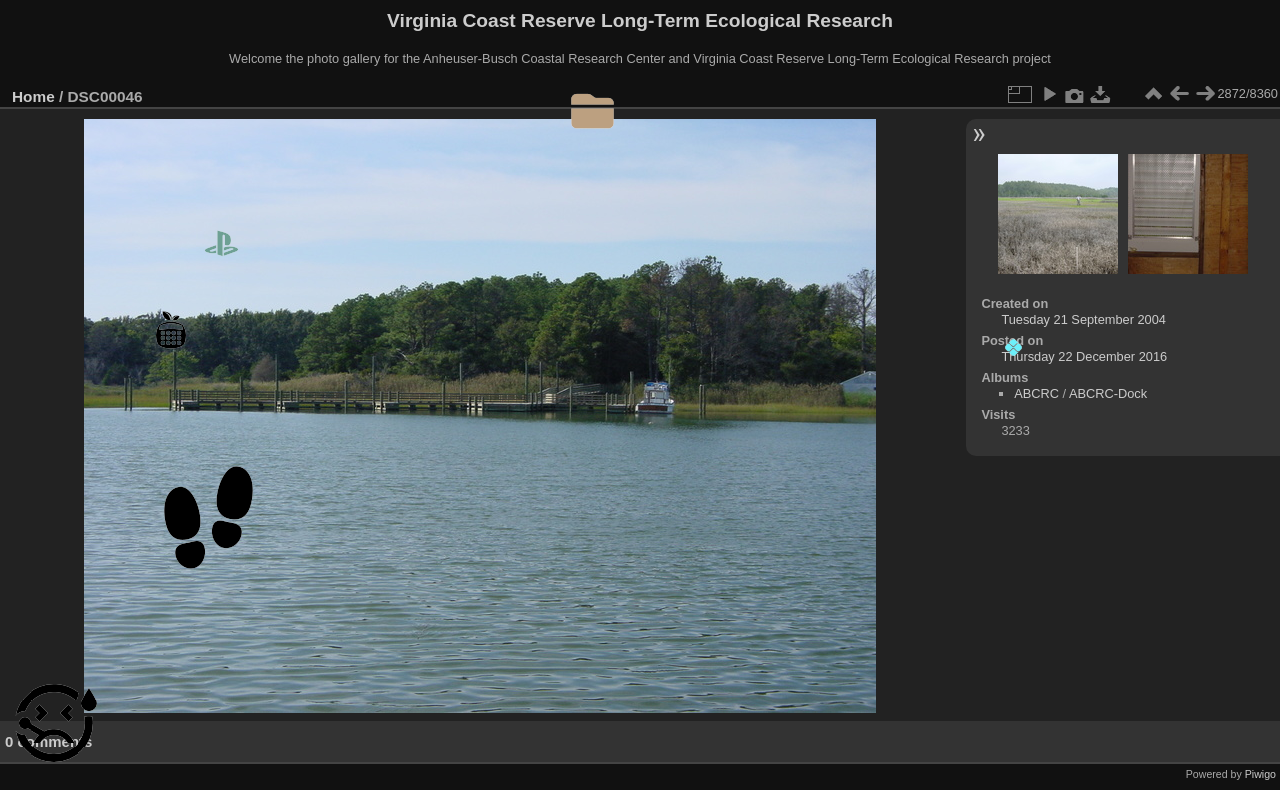 The width and height of the screenshot is (1280, 790). Describe the element at coordinates (1013, 347) in the screenshot. I see `pay with pix instant payment` at that location.